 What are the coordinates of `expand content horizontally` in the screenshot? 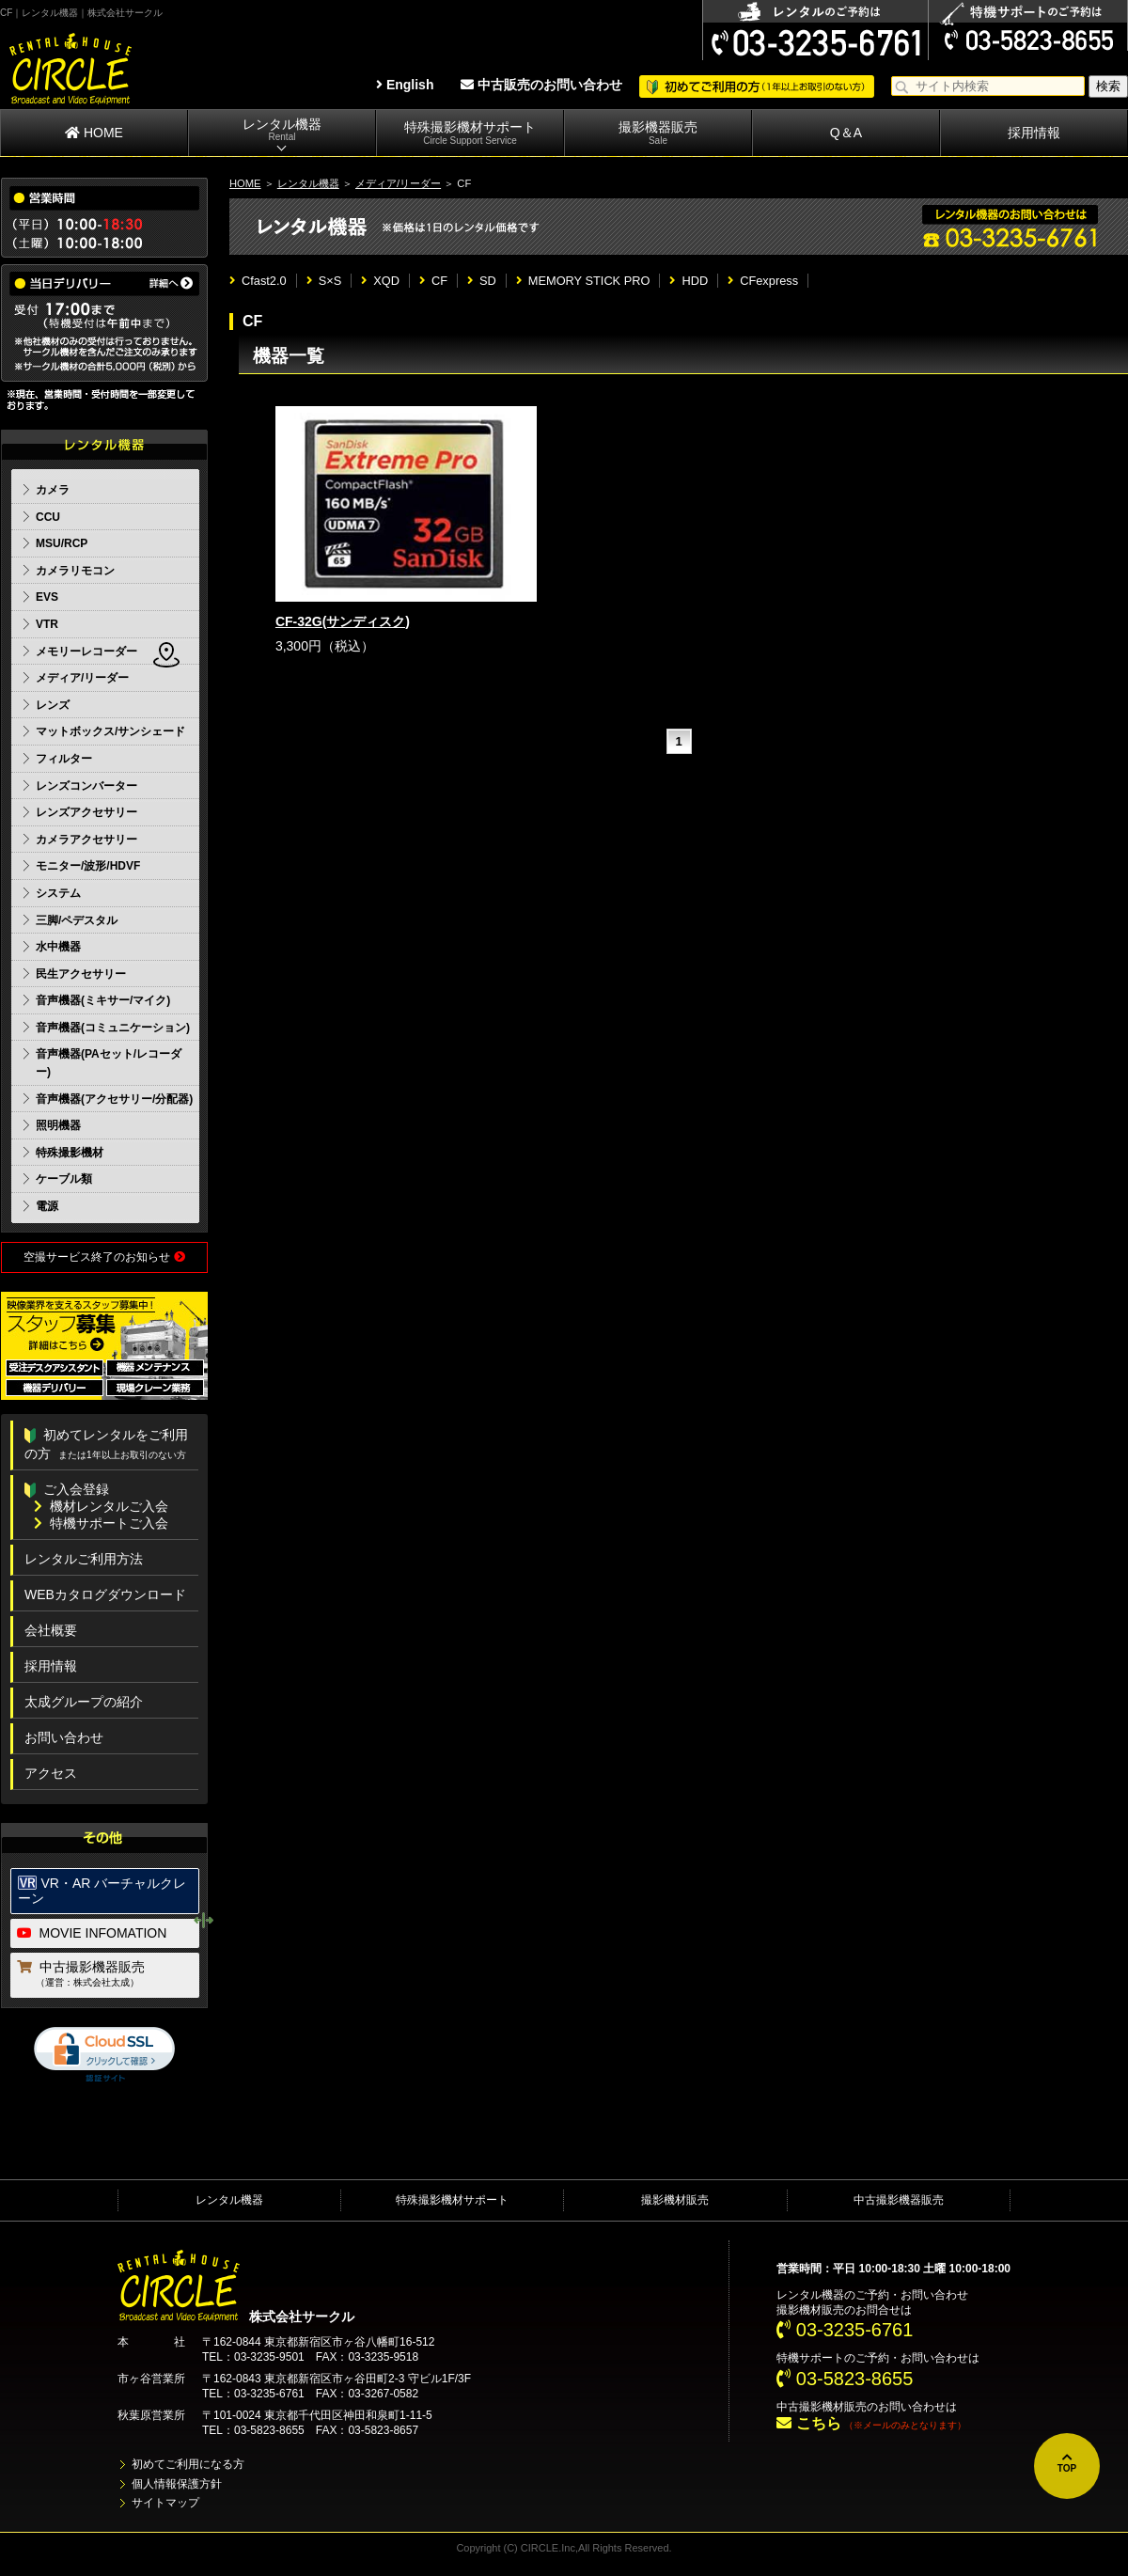 It's located at (203, 1920).